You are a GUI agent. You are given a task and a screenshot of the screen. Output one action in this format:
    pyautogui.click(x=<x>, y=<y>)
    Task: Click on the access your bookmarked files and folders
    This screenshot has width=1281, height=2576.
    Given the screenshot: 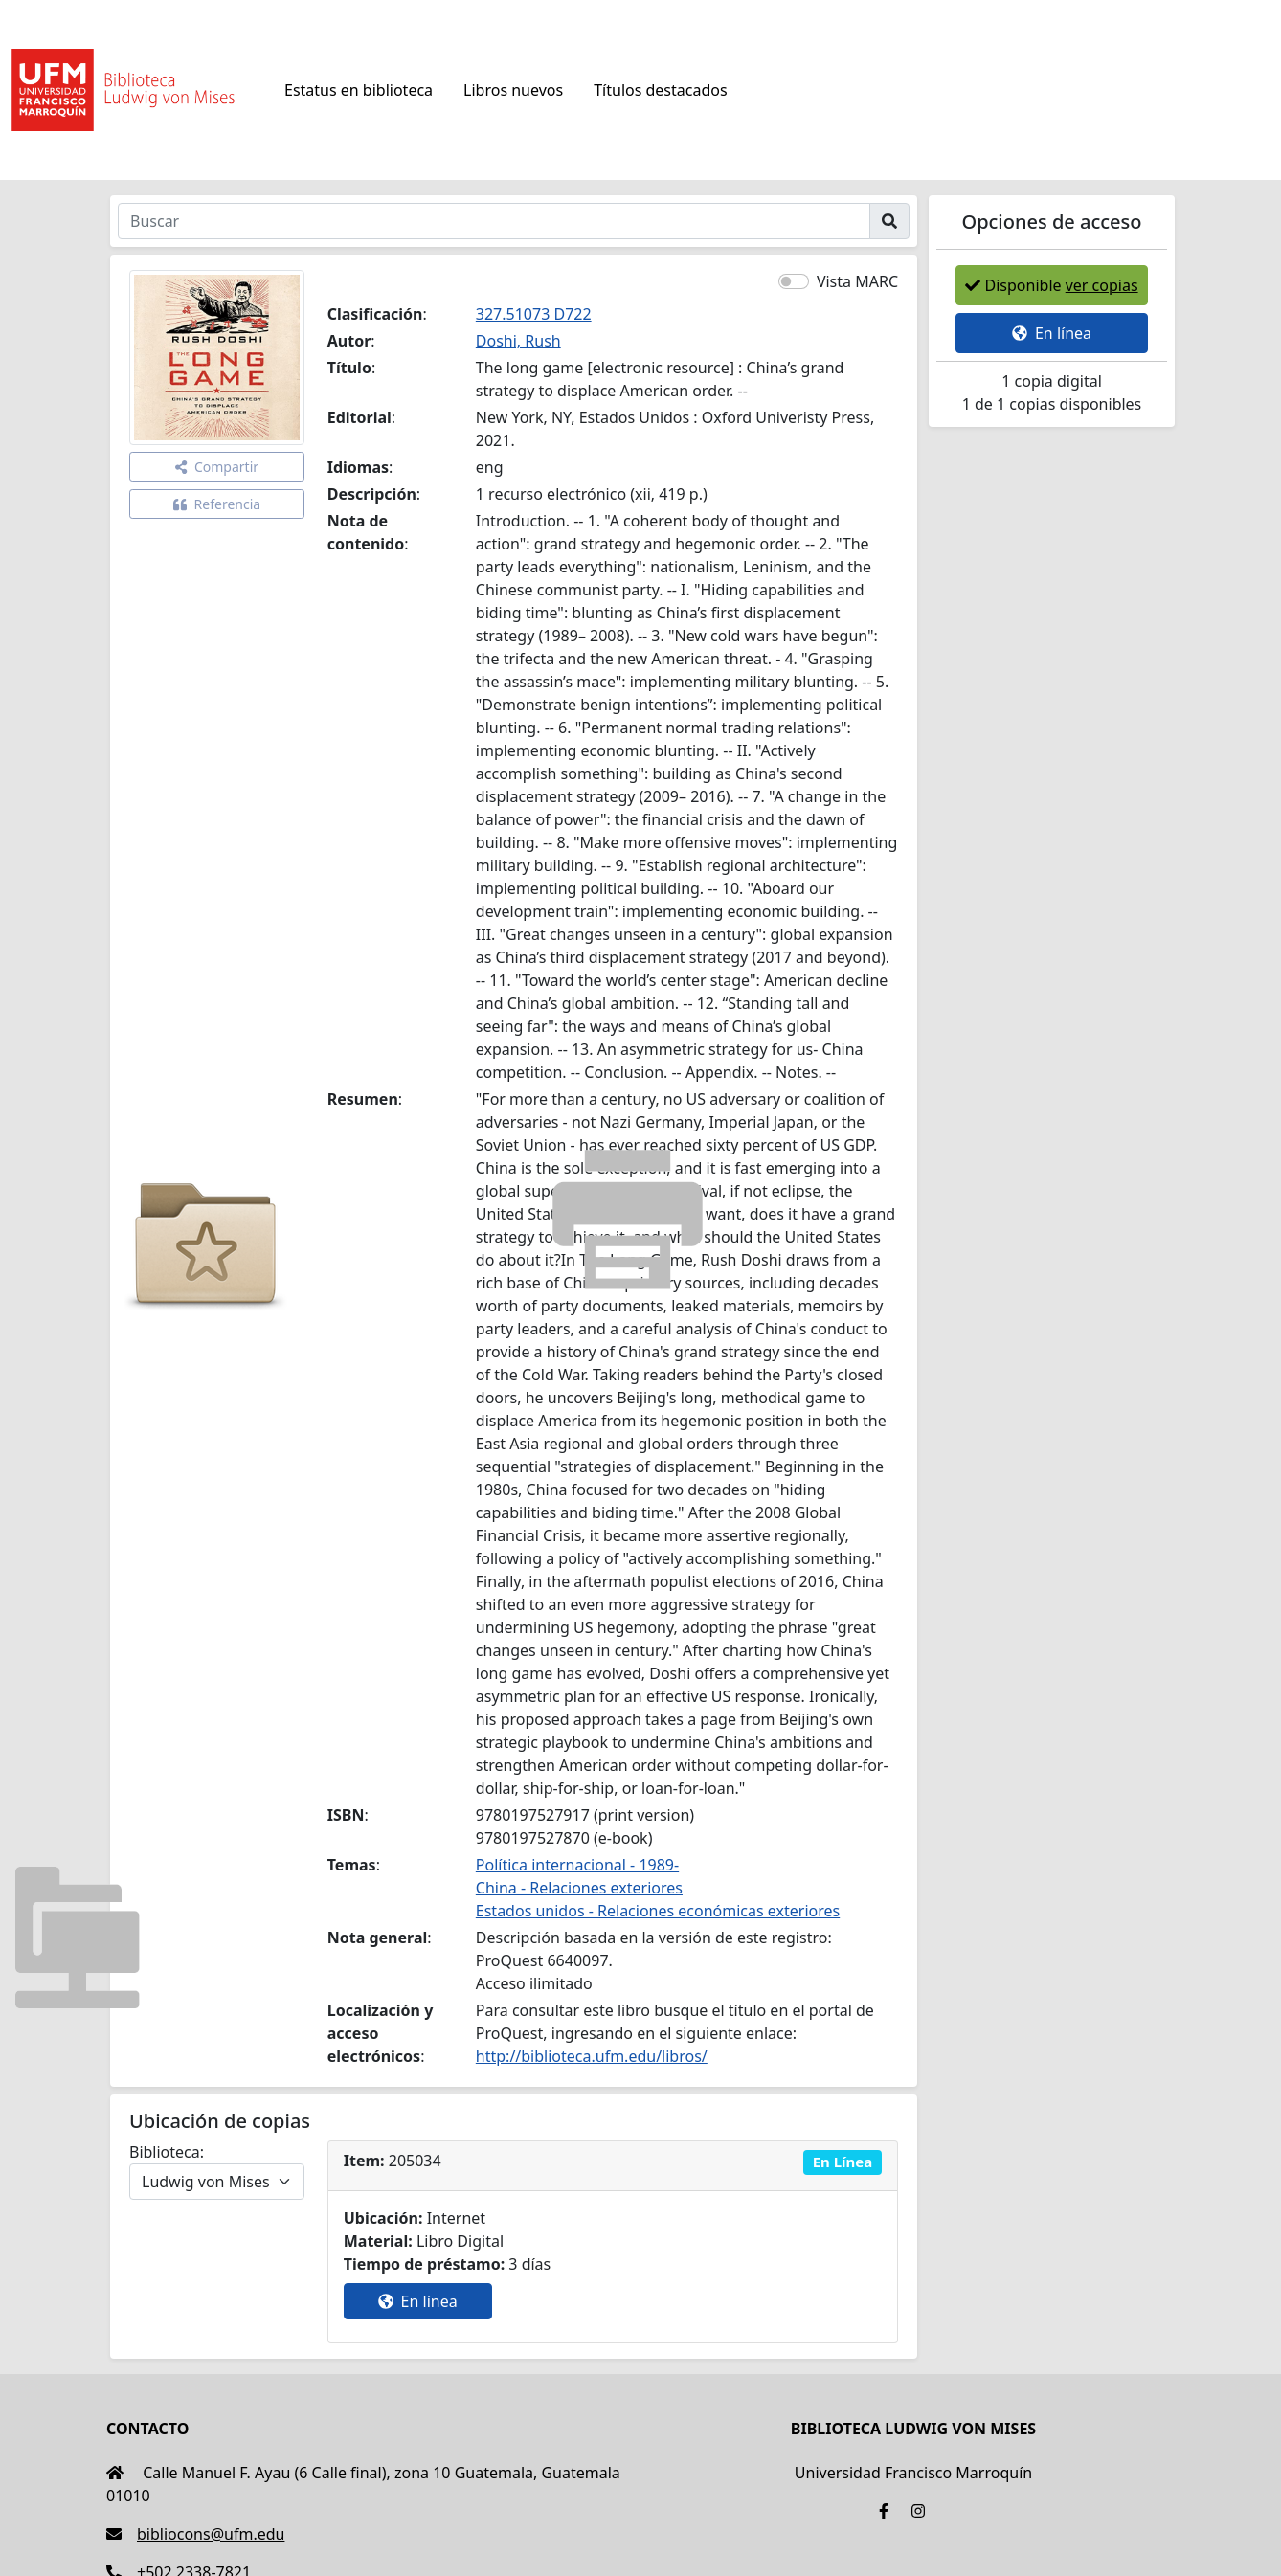 What is the action you would take?
    pyautogui.click(x=205, y=1250)
    